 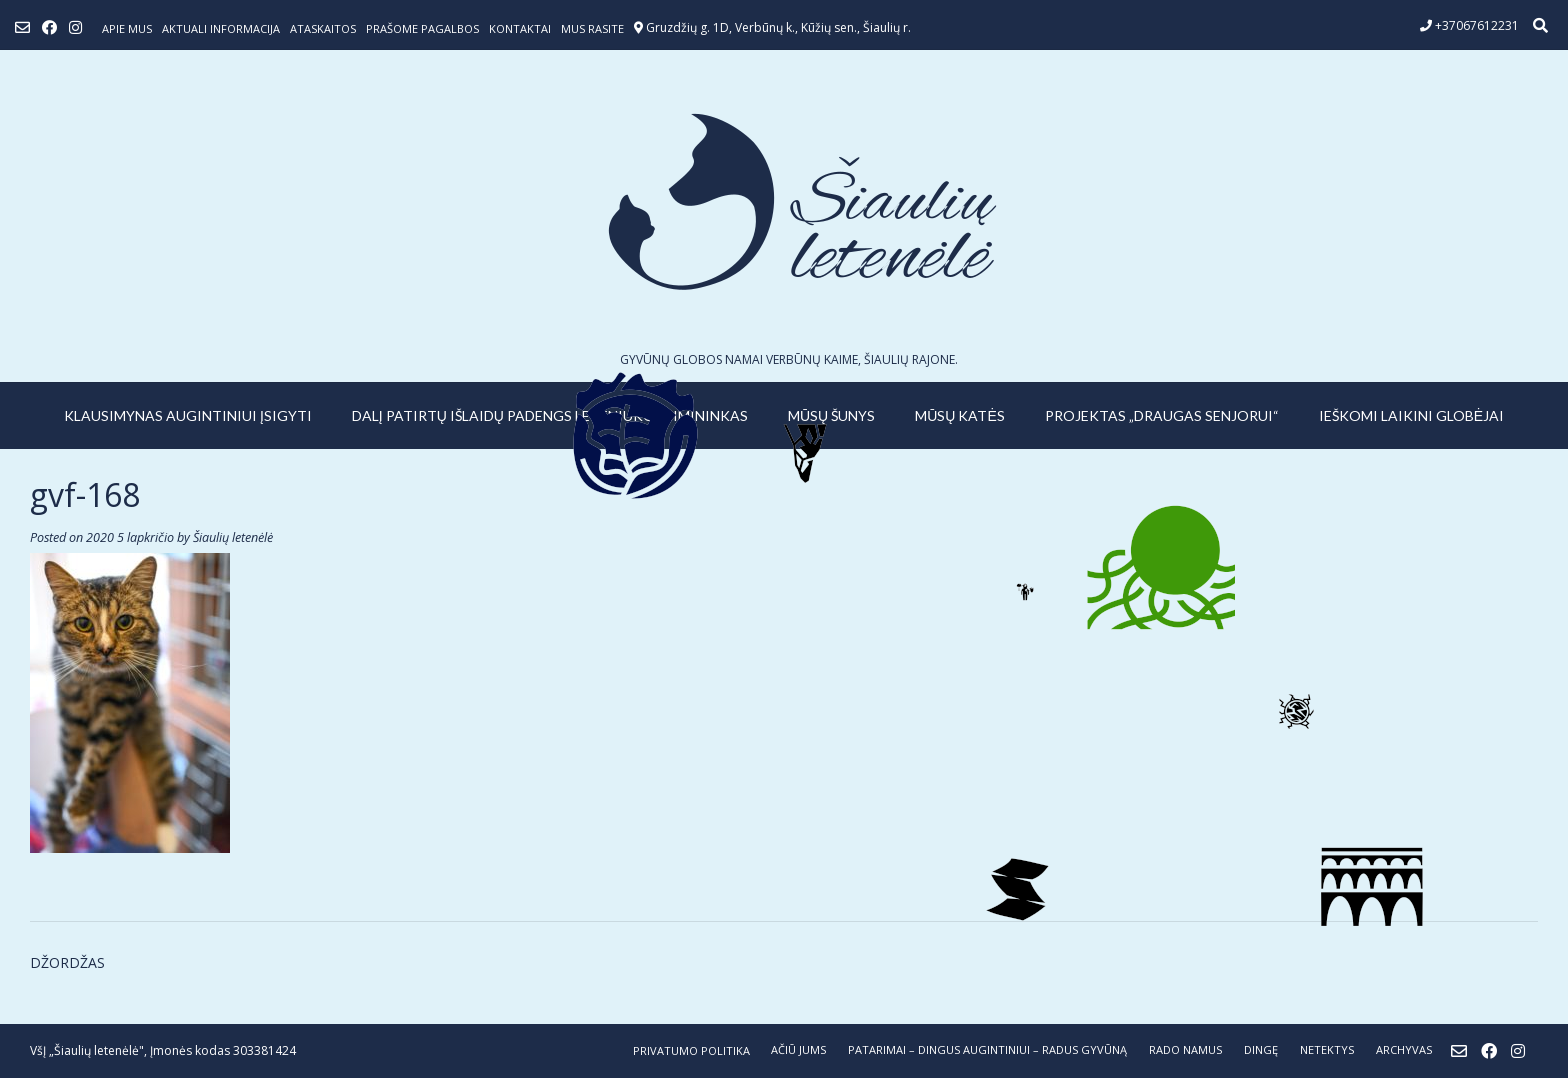 What do you see at coordinates (1025, 592) in the screenshot?
I see `view body anatomy or organ systems` at bounding box center [1025, 592].